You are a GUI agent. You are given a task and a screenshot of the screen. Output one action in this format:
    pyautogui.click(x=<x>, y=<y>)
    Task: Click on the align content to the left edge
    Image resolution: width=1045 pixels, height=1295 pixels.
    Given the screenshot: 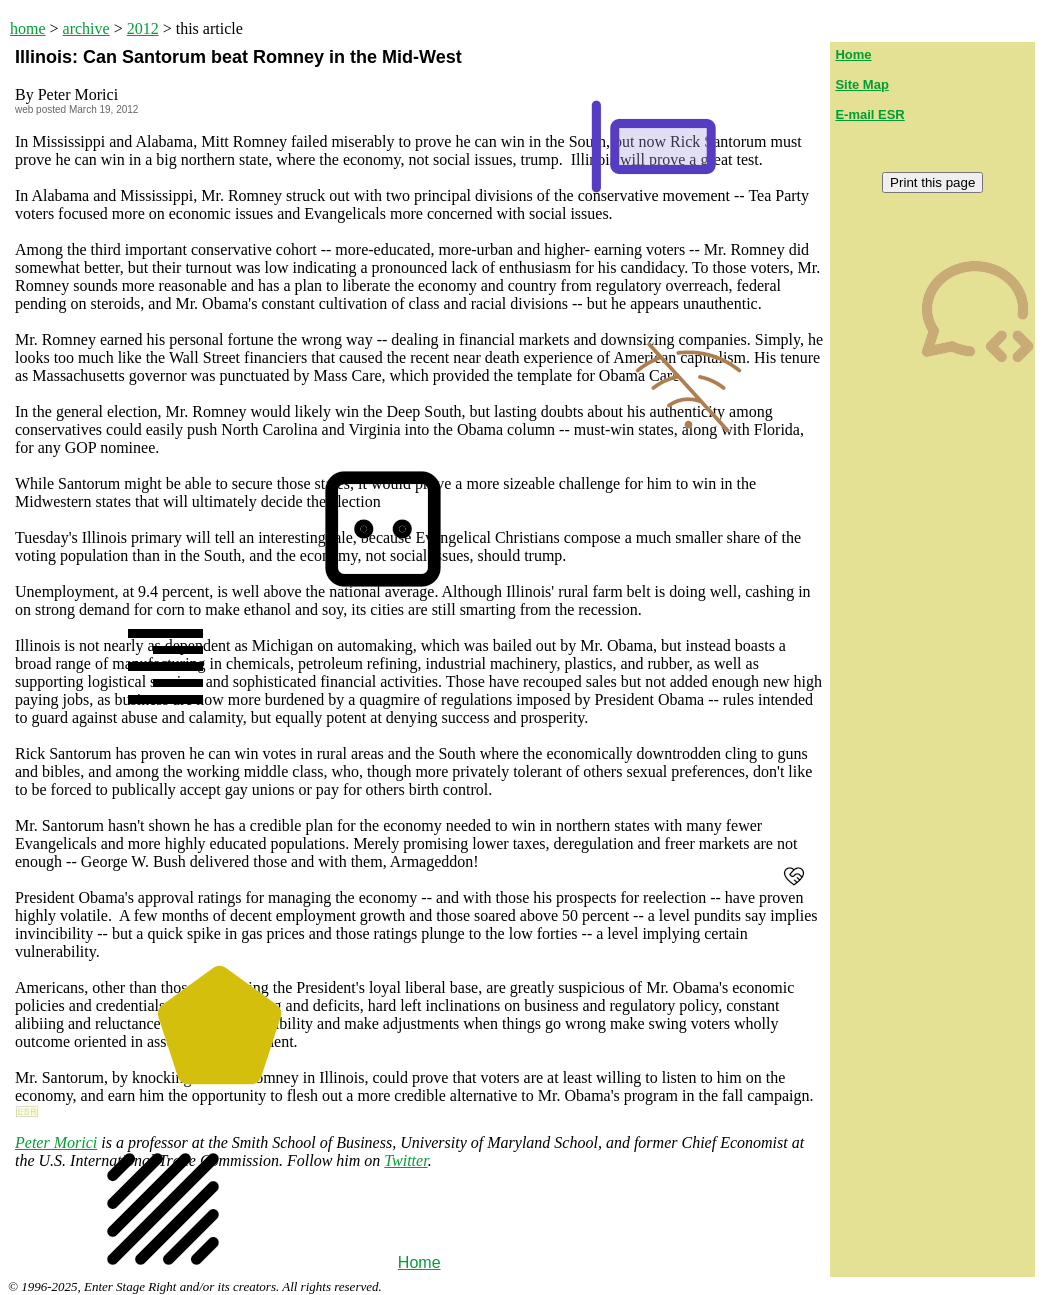 What is the action you would take?
    pyautogui.click(x=651, y=146)
    